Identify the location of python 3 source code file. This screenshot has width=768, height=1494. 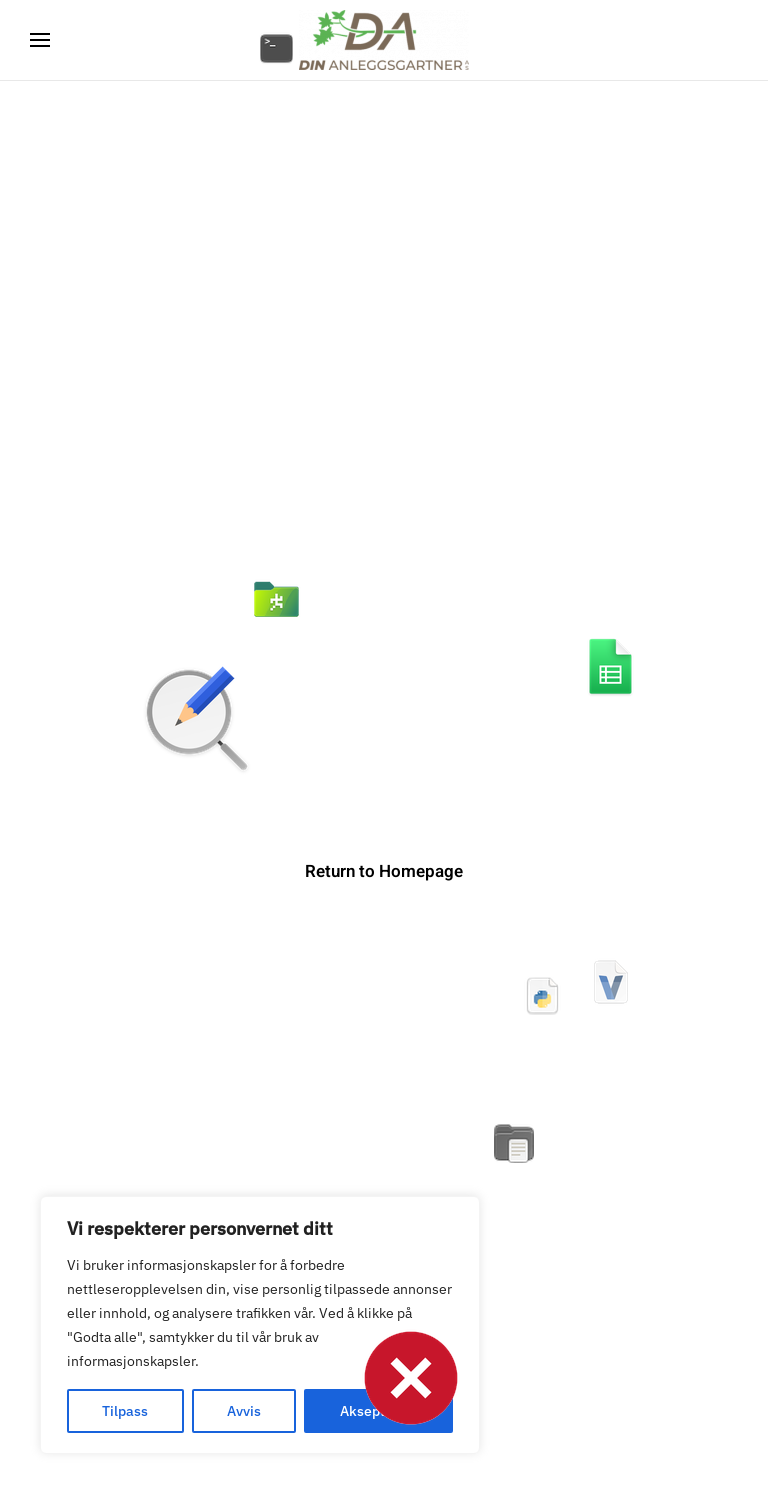
(542, 995).